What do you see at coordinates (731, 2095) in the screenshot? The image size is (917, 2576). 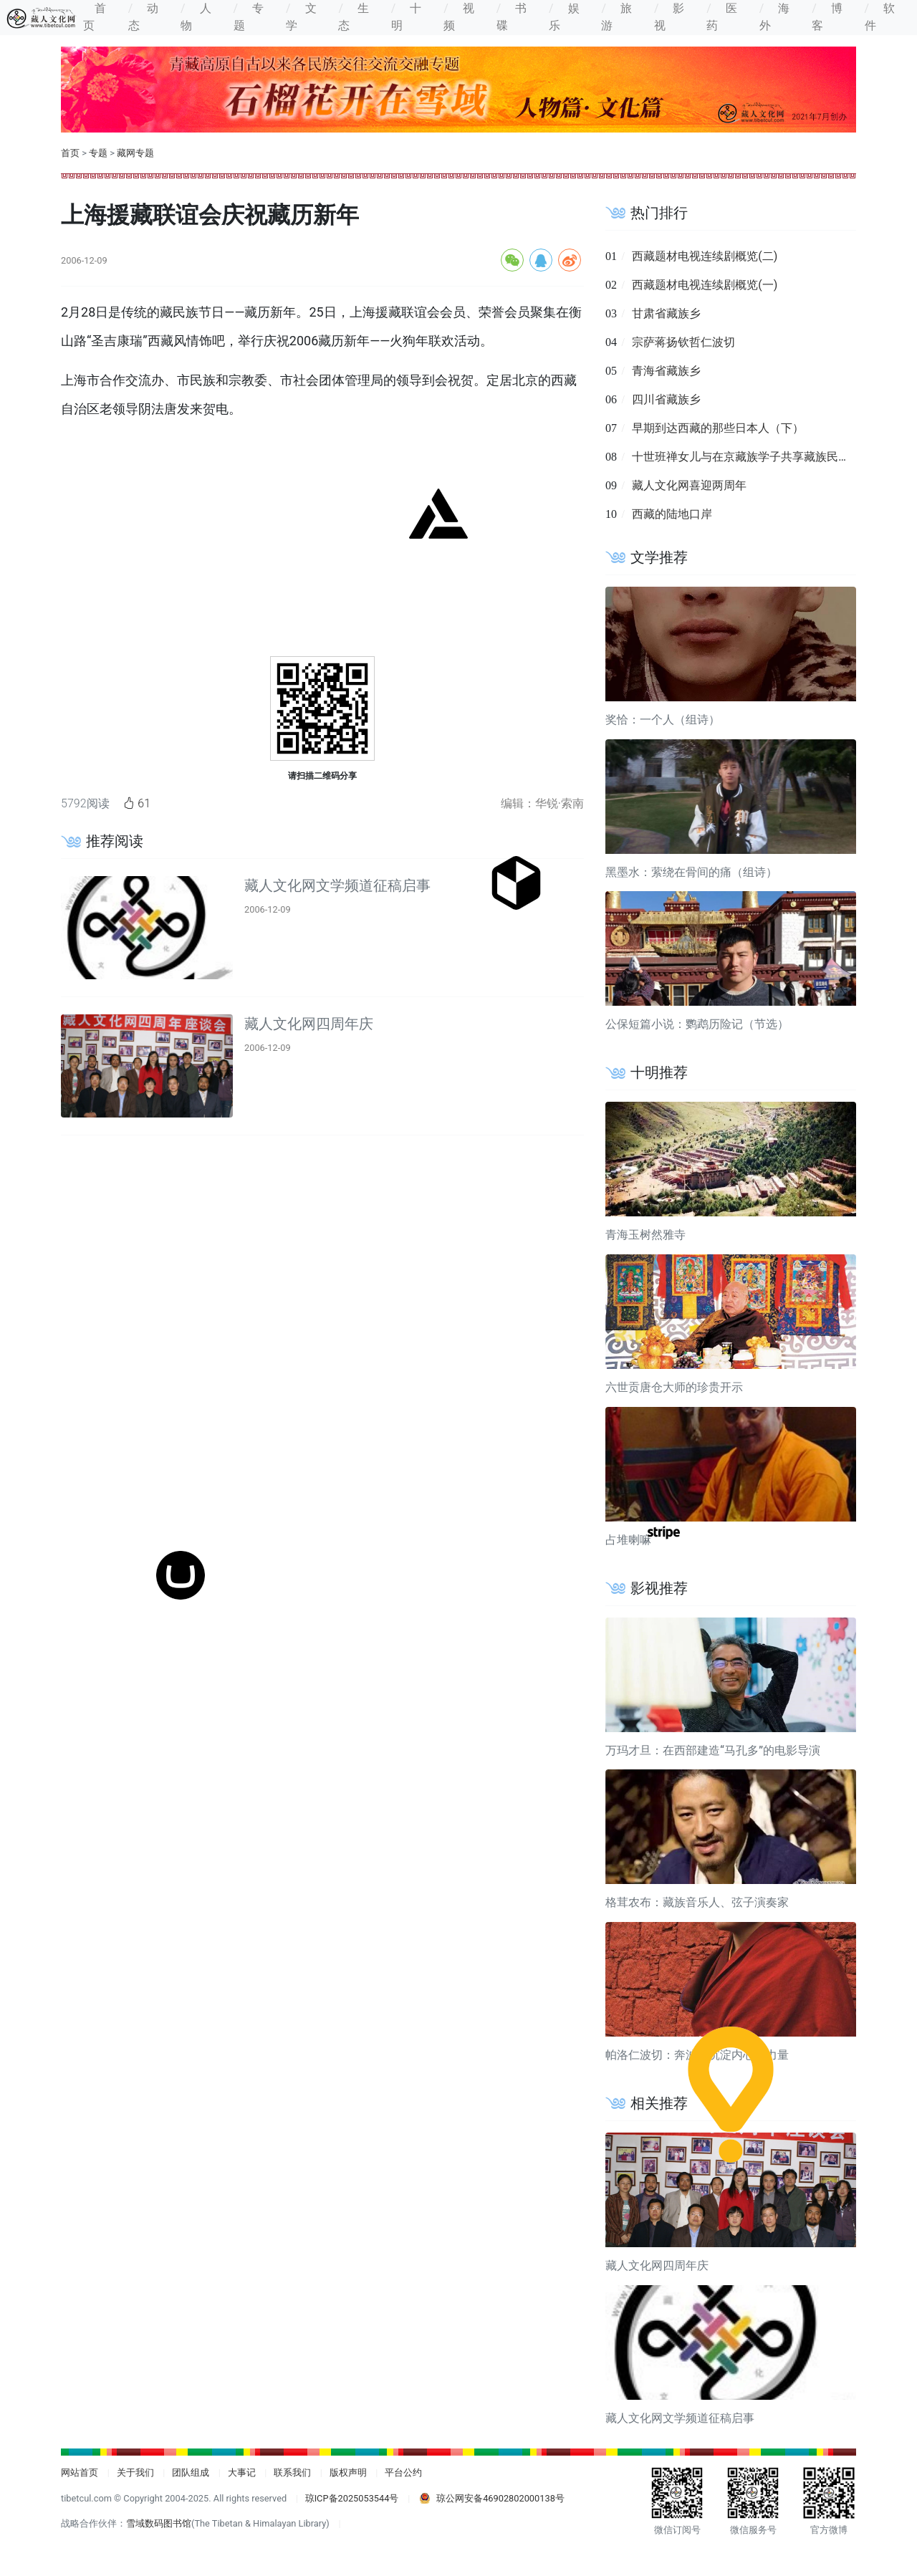 I see `open the glovo delivery app` at bounding box center [731, 2095].